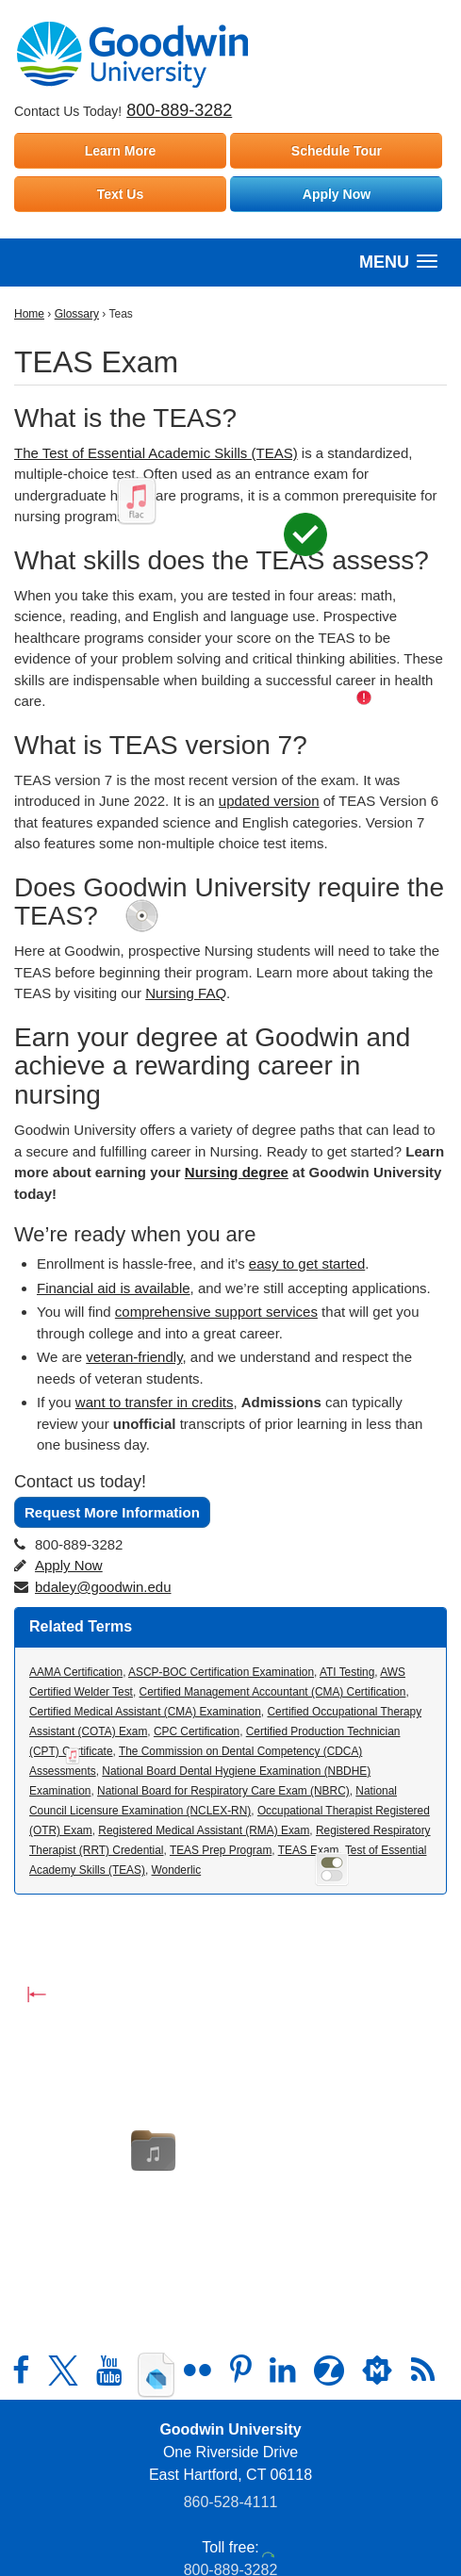  What do you see at coordinates (137, 500) in the screenshot?
I see `flac audio file in ogg container format` at bounding box center [137, 500].